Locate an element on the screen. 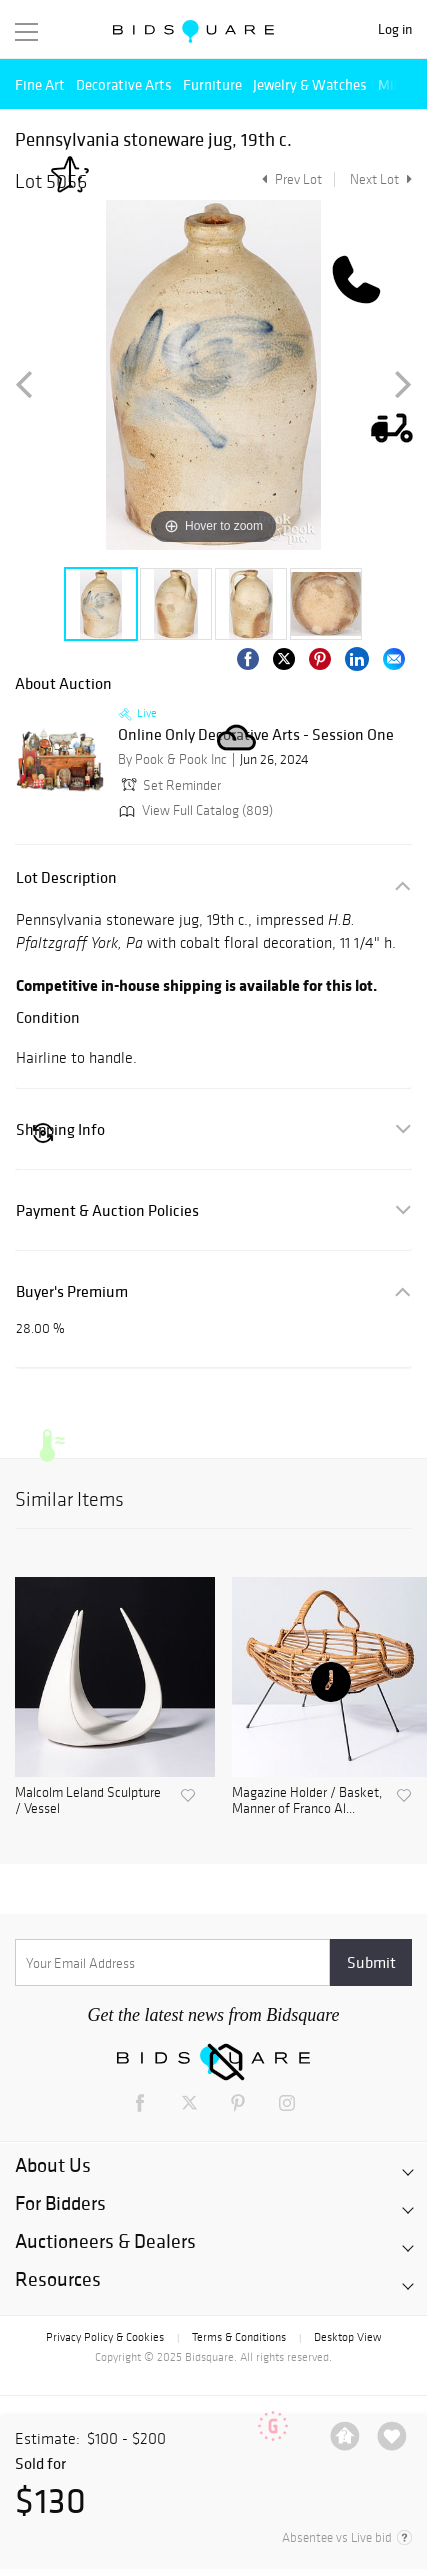 Image resolution: width=427 pixels, height=2569 pixels. indicates high temperature or heat warning is located at coordinates (48, 1445).